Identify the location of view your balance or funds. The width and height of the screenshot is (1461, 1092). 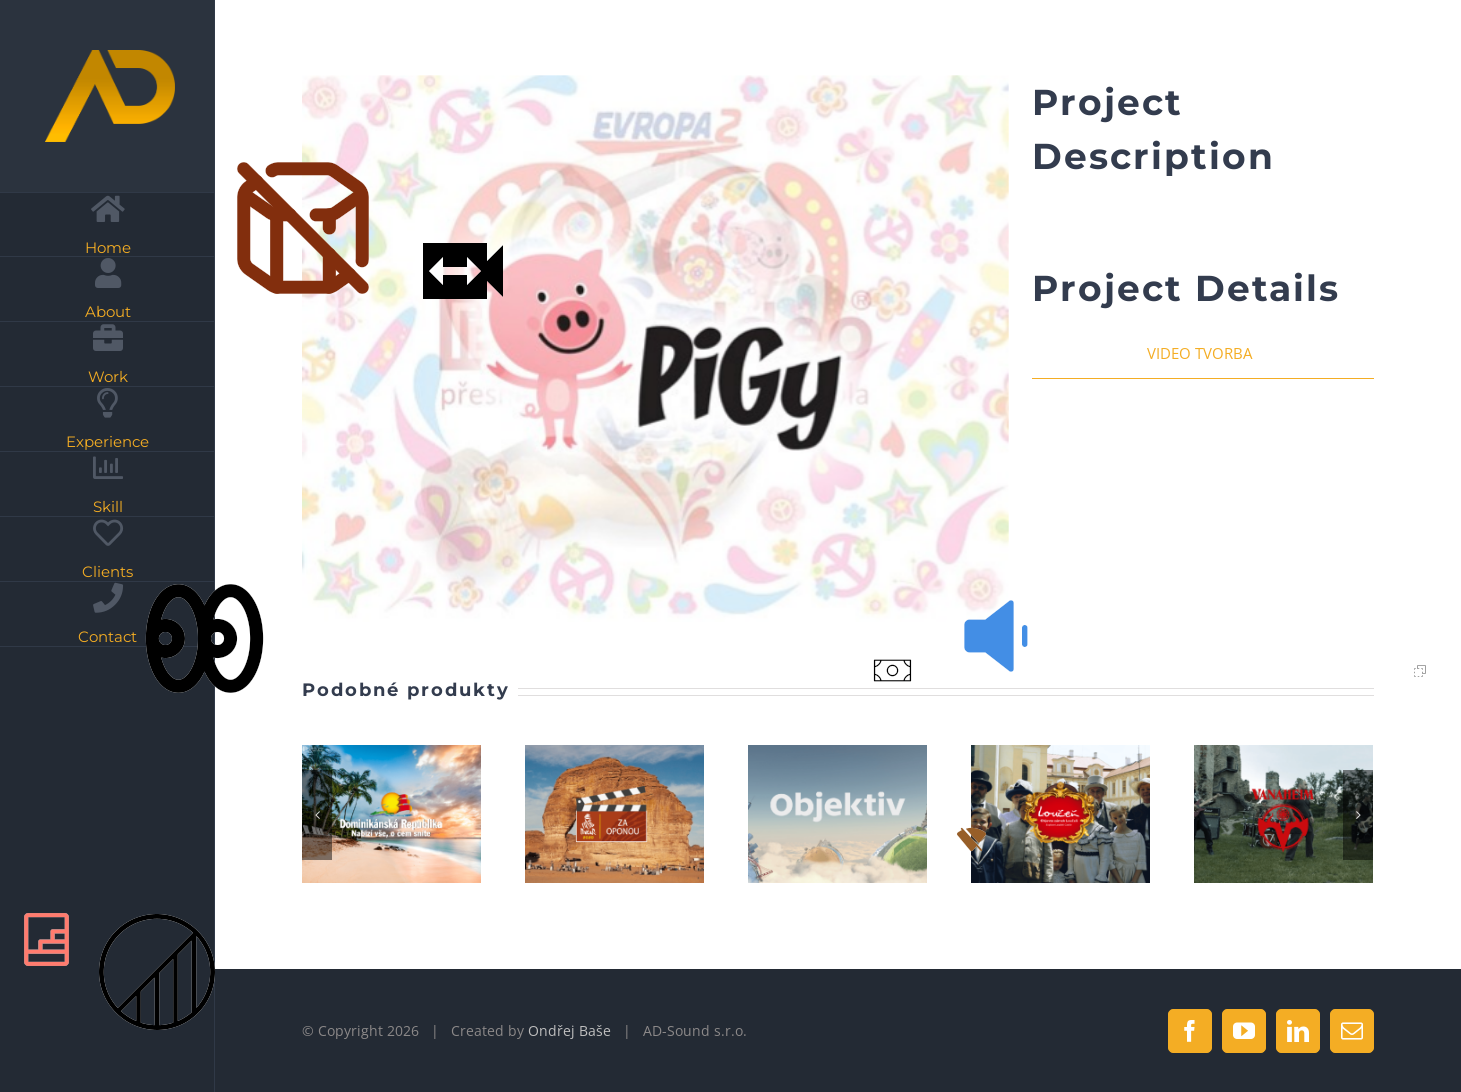
(892, 670).